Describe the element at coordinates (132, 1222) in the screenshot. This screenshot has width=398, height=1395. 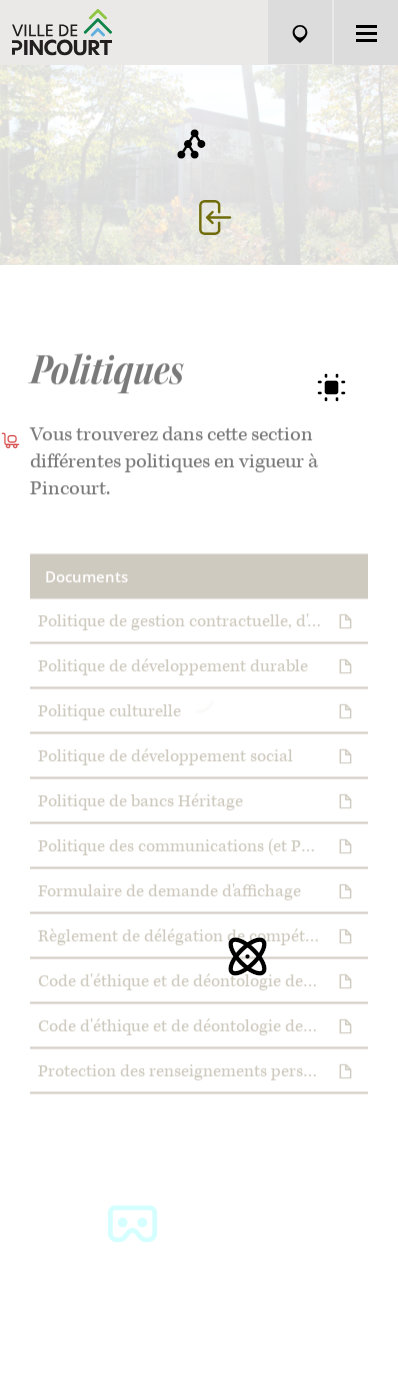
I see `access virtual reality or VR mode` at that location.